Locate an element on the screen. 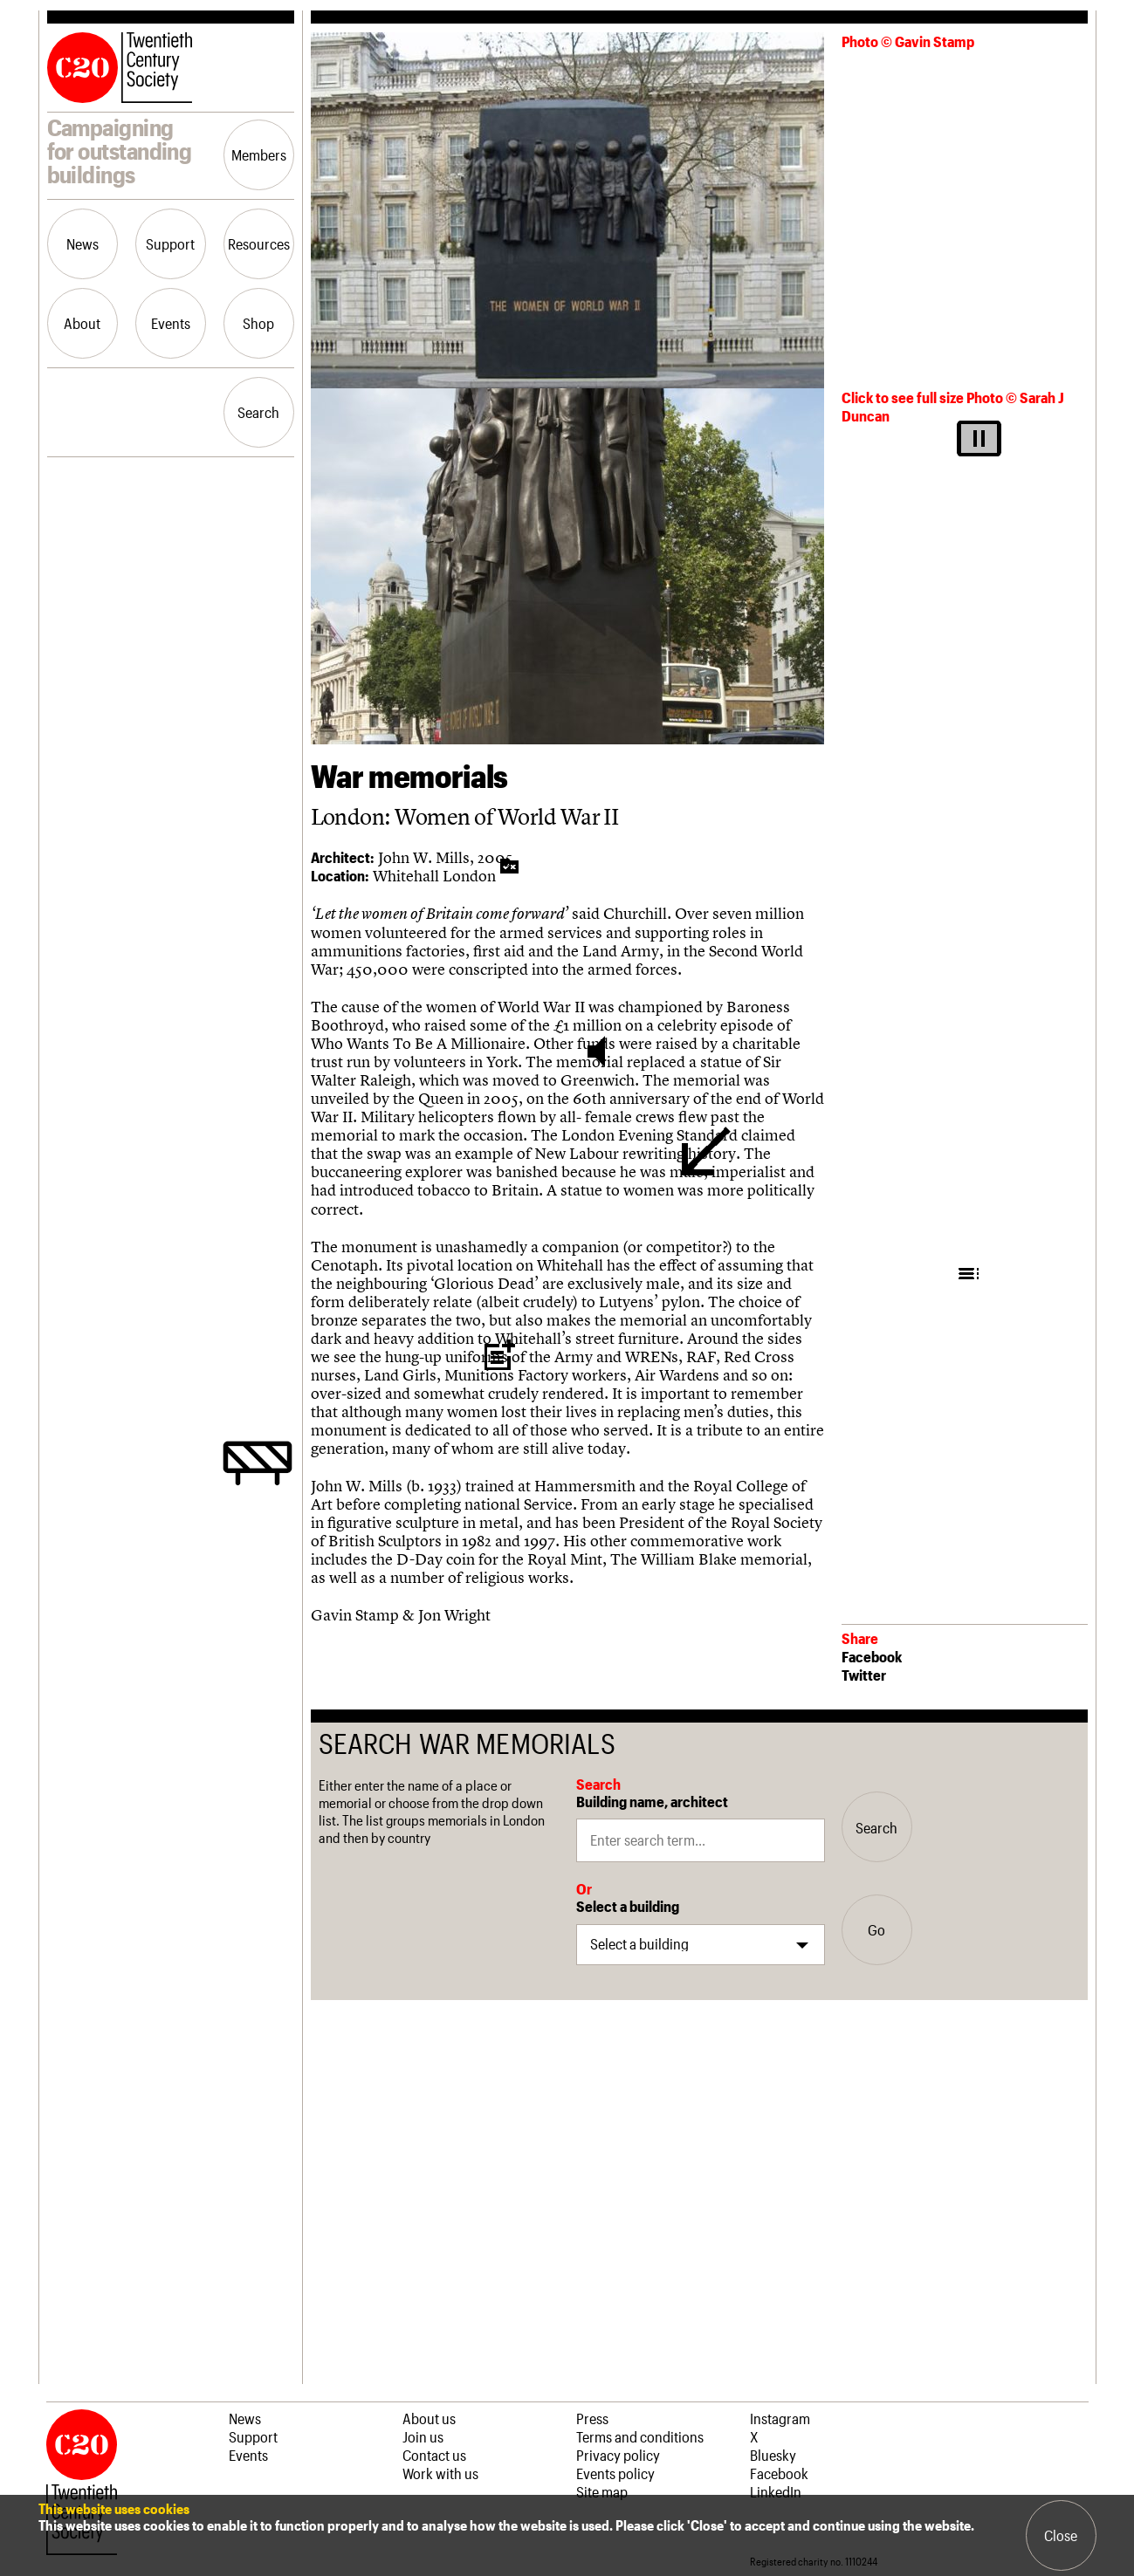 This screenshot has height=2576, width=1134. indicates a blocked or restricted area is located at coordinates (258, 1461).